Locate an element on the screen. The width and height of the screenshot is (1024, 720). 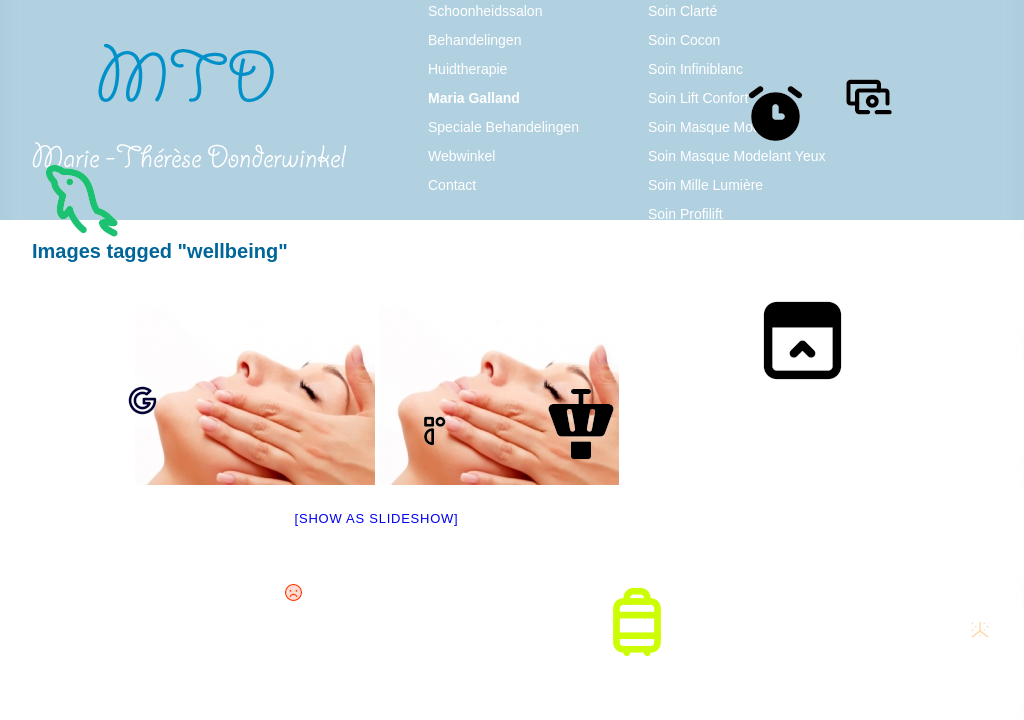
indicate negative feedback or dissatisfaction is located at coordinates (293, 592).